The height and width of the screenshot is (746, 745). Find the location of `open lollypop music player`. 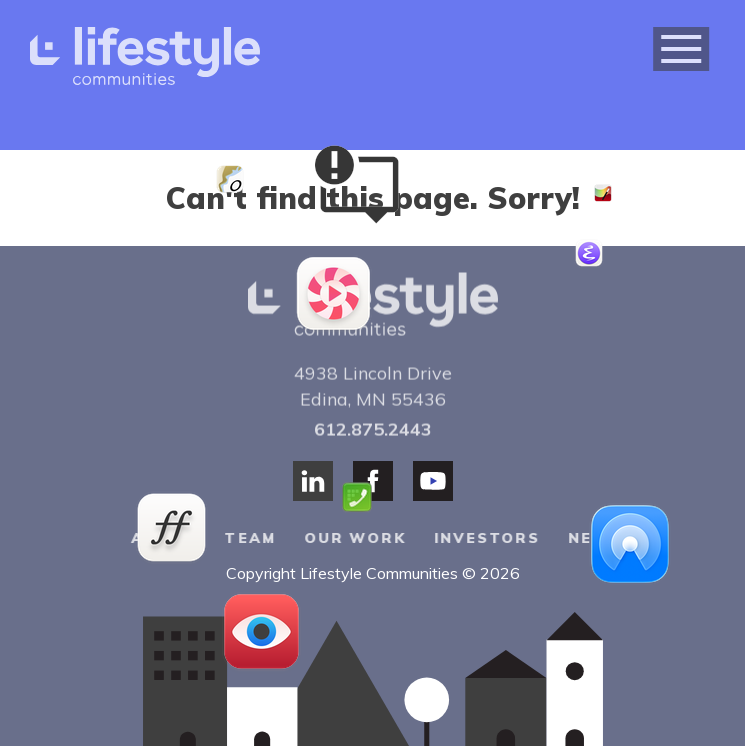

open lollypop music player is located at coordinates (333, 293).